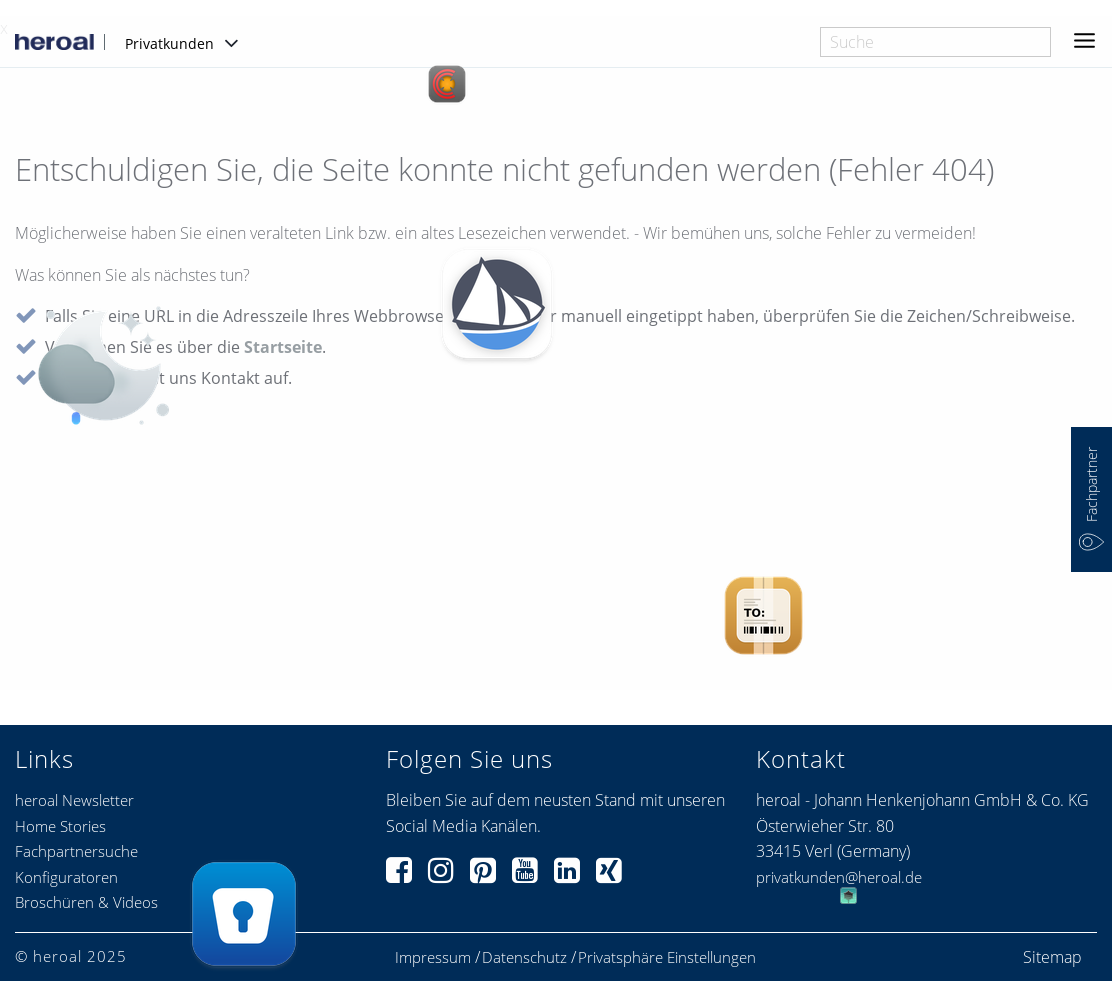 This screenshot has height=981, width=1112. Describe the element at coordinates (497, 304) in the screenshot. I see `open the Solus operating system app` at that location.